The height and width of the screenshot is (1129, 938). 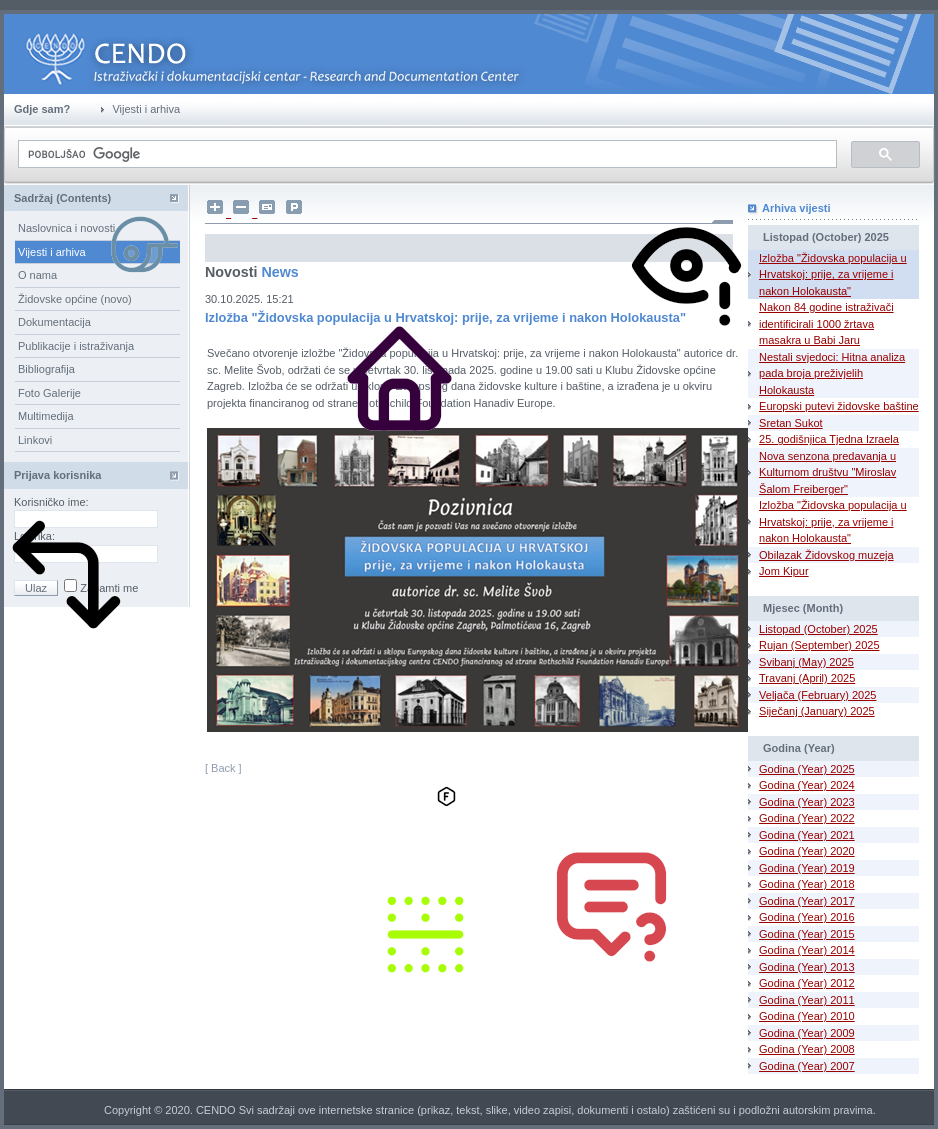 What do you see at coordinates (399, 378) in the screenshot?
I see `navigate to the home screen` at bounding box center [399, 378].